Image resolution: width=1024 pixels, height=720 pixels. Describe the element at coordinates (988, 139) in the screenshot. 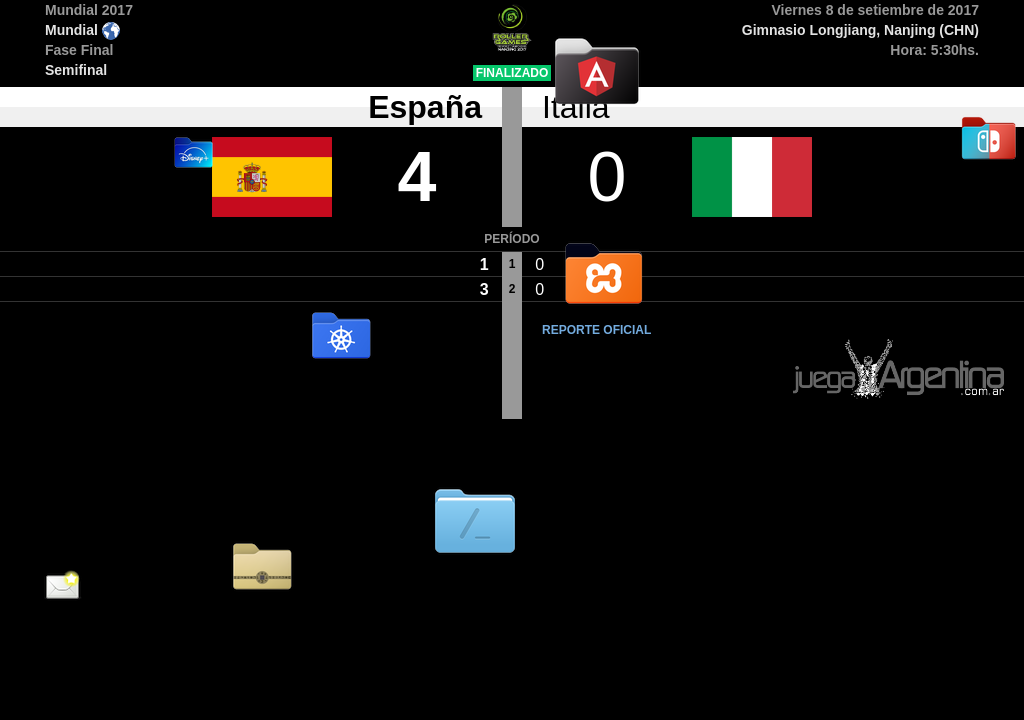

I see `folder containing nintendo switch games or related files` at that location.